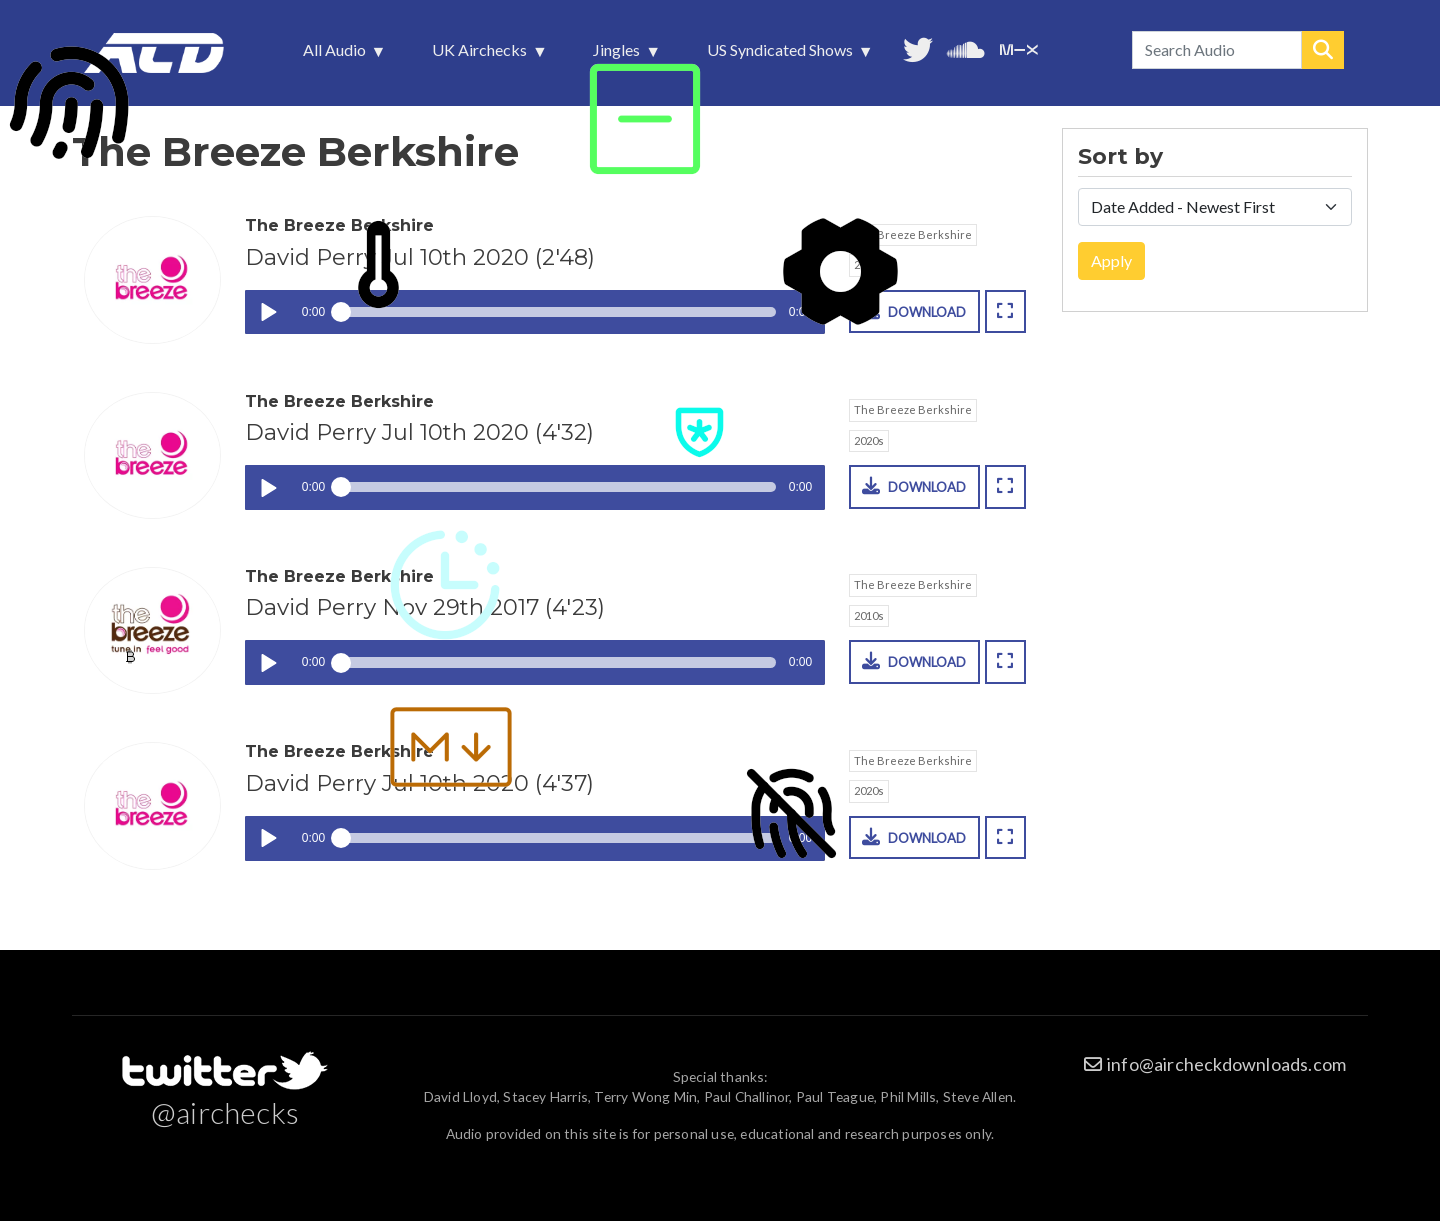  Describe the element at coordinates (71, 103) in the screenshot. I see `authenticate with fingerprint` at that location.